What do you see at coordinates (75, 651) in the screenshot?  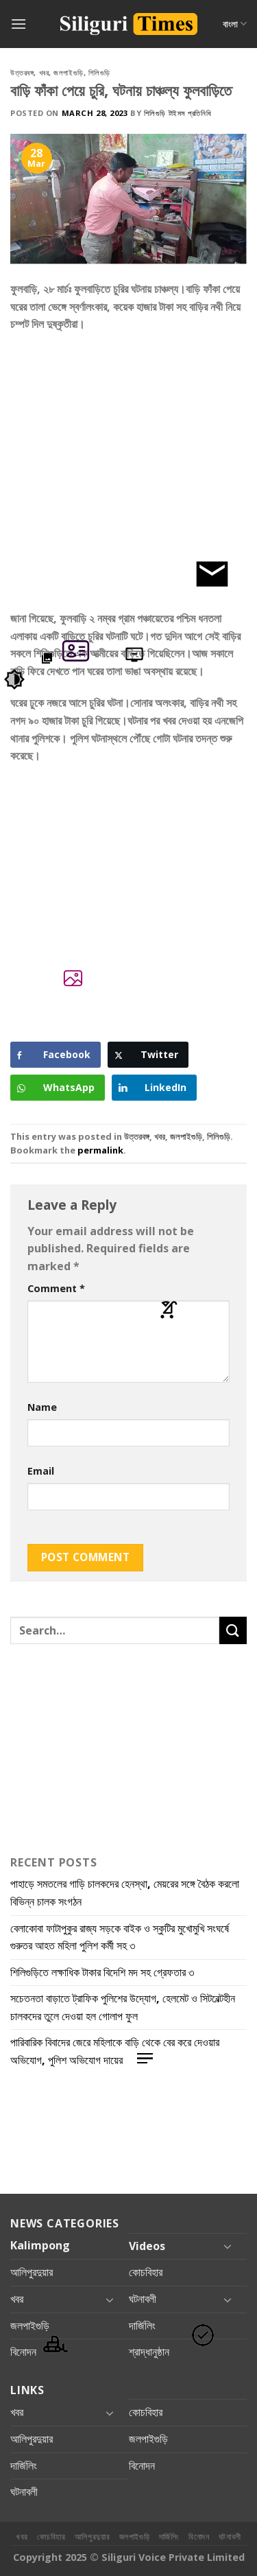 I see `view your profile or identification details` at bounding box center [75, 651].